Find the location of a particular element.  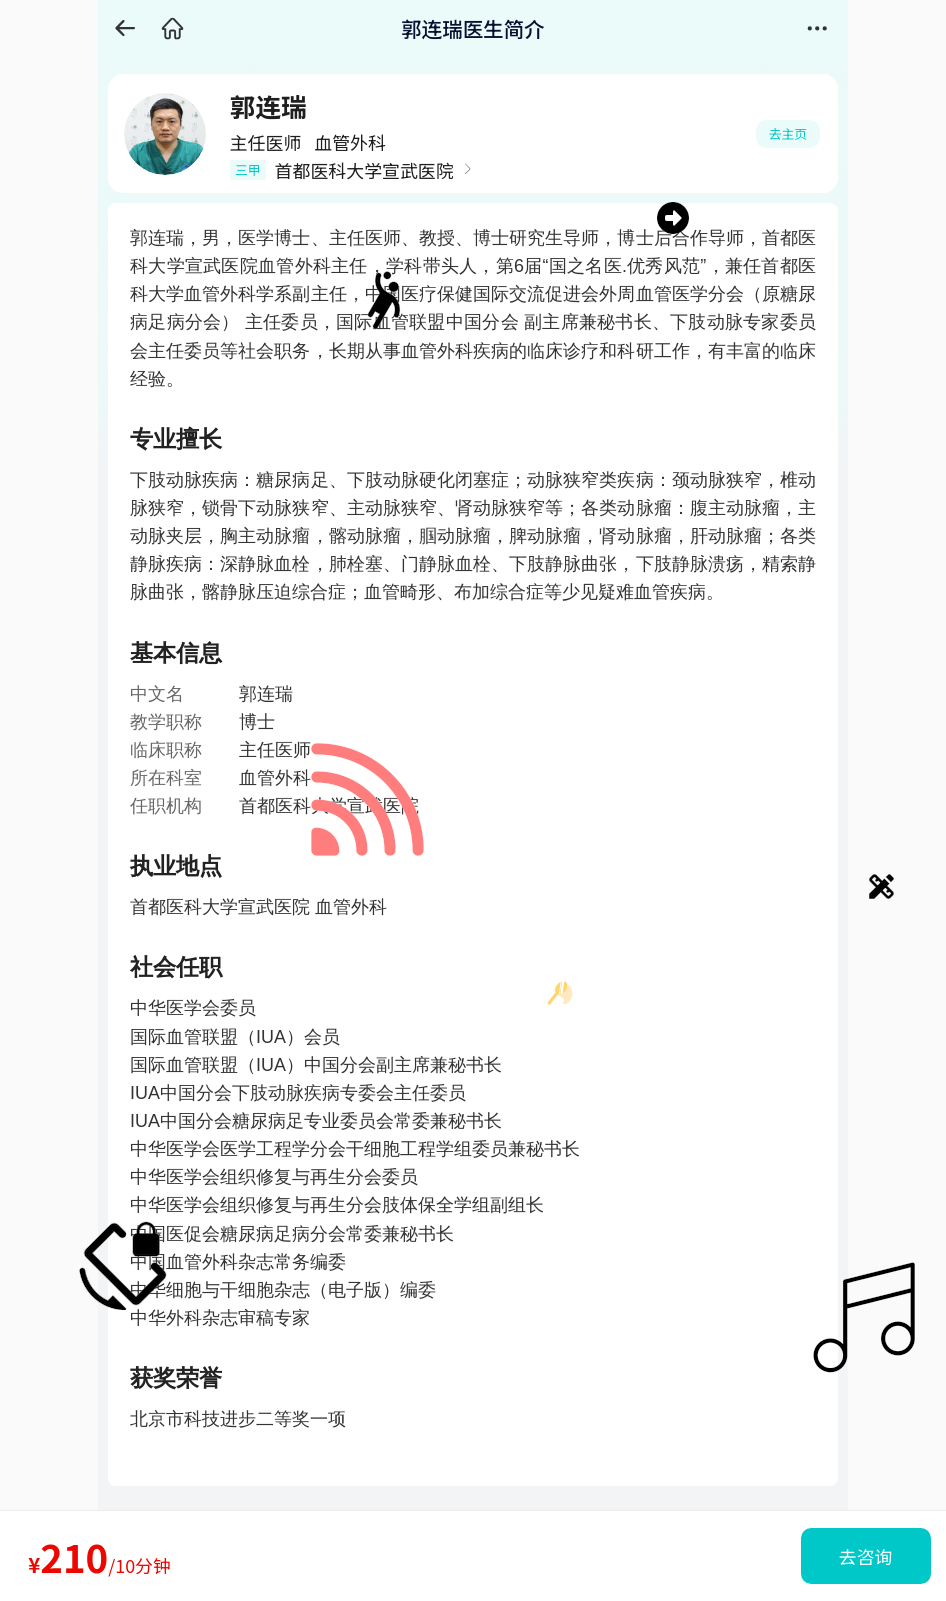

access music or audio player is located at coordinates (870, 1319).